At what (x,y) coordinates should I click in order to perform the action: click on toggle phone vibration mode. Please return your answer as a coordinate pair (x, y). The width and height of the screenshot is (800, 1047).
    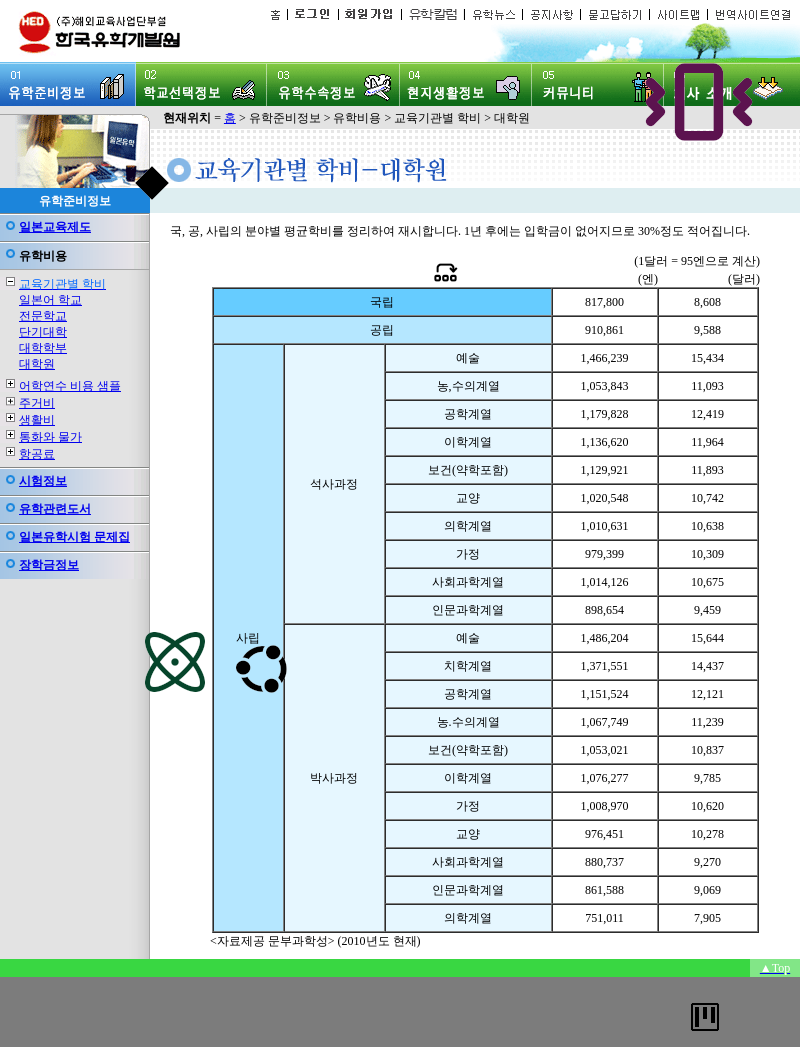
    Looking at the image, I should click on (699, 102).